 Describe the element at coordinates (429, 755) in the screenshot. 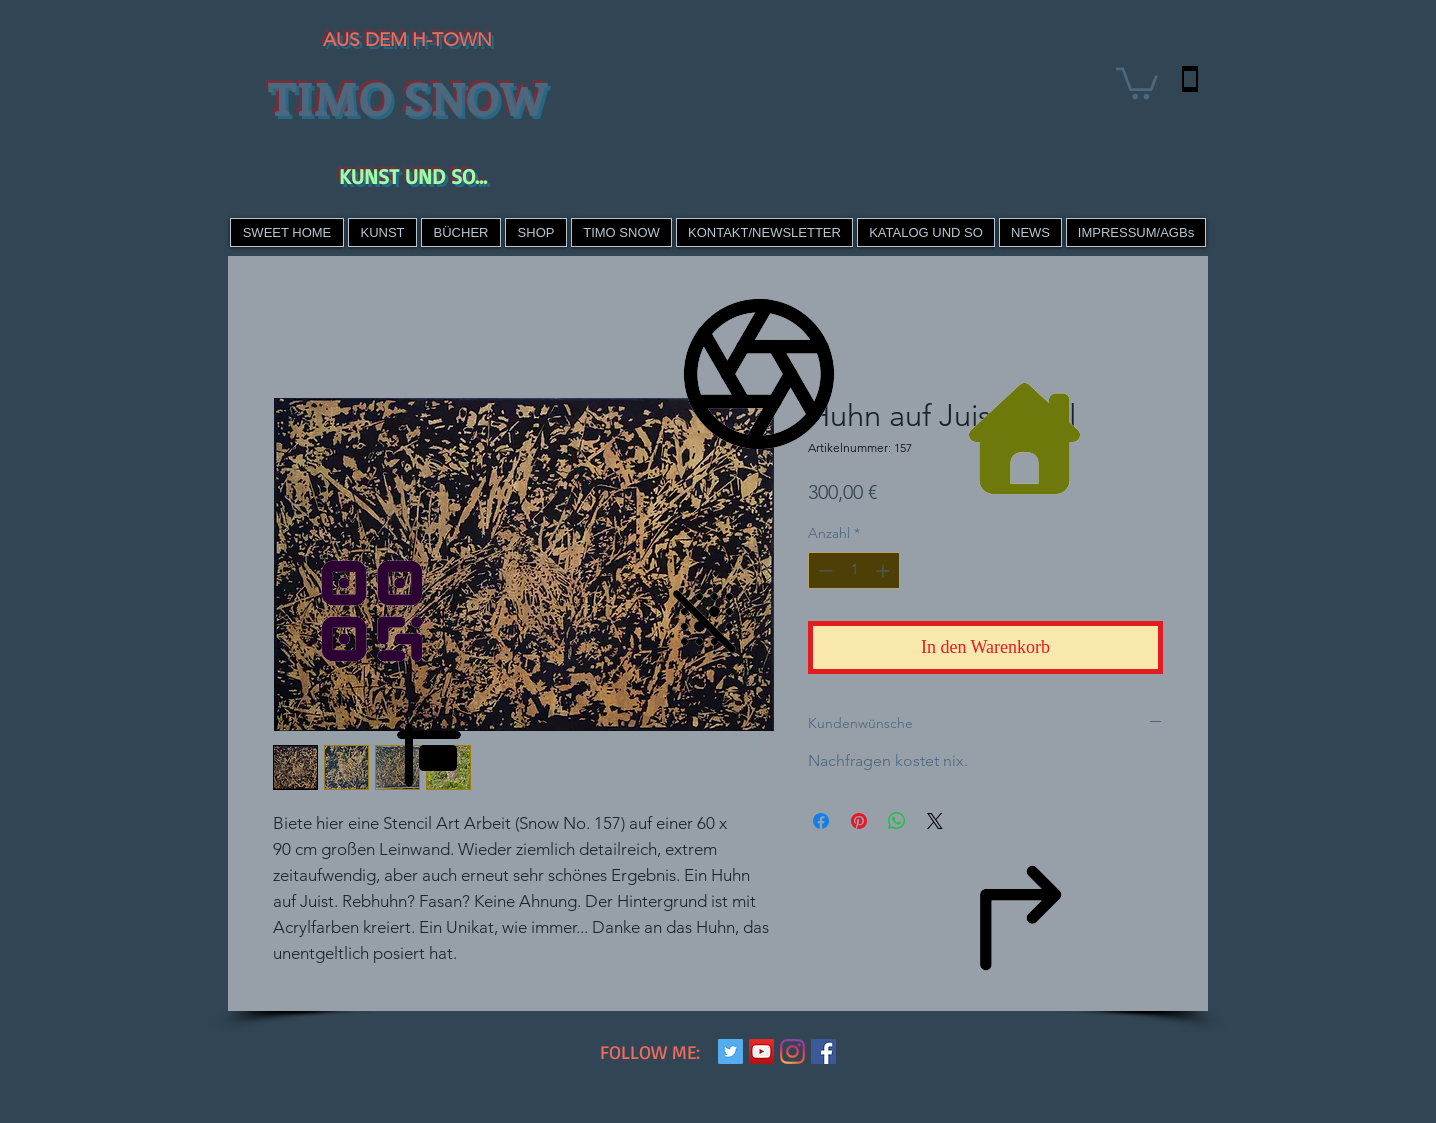

I see `a signpost or location marker` at that location.